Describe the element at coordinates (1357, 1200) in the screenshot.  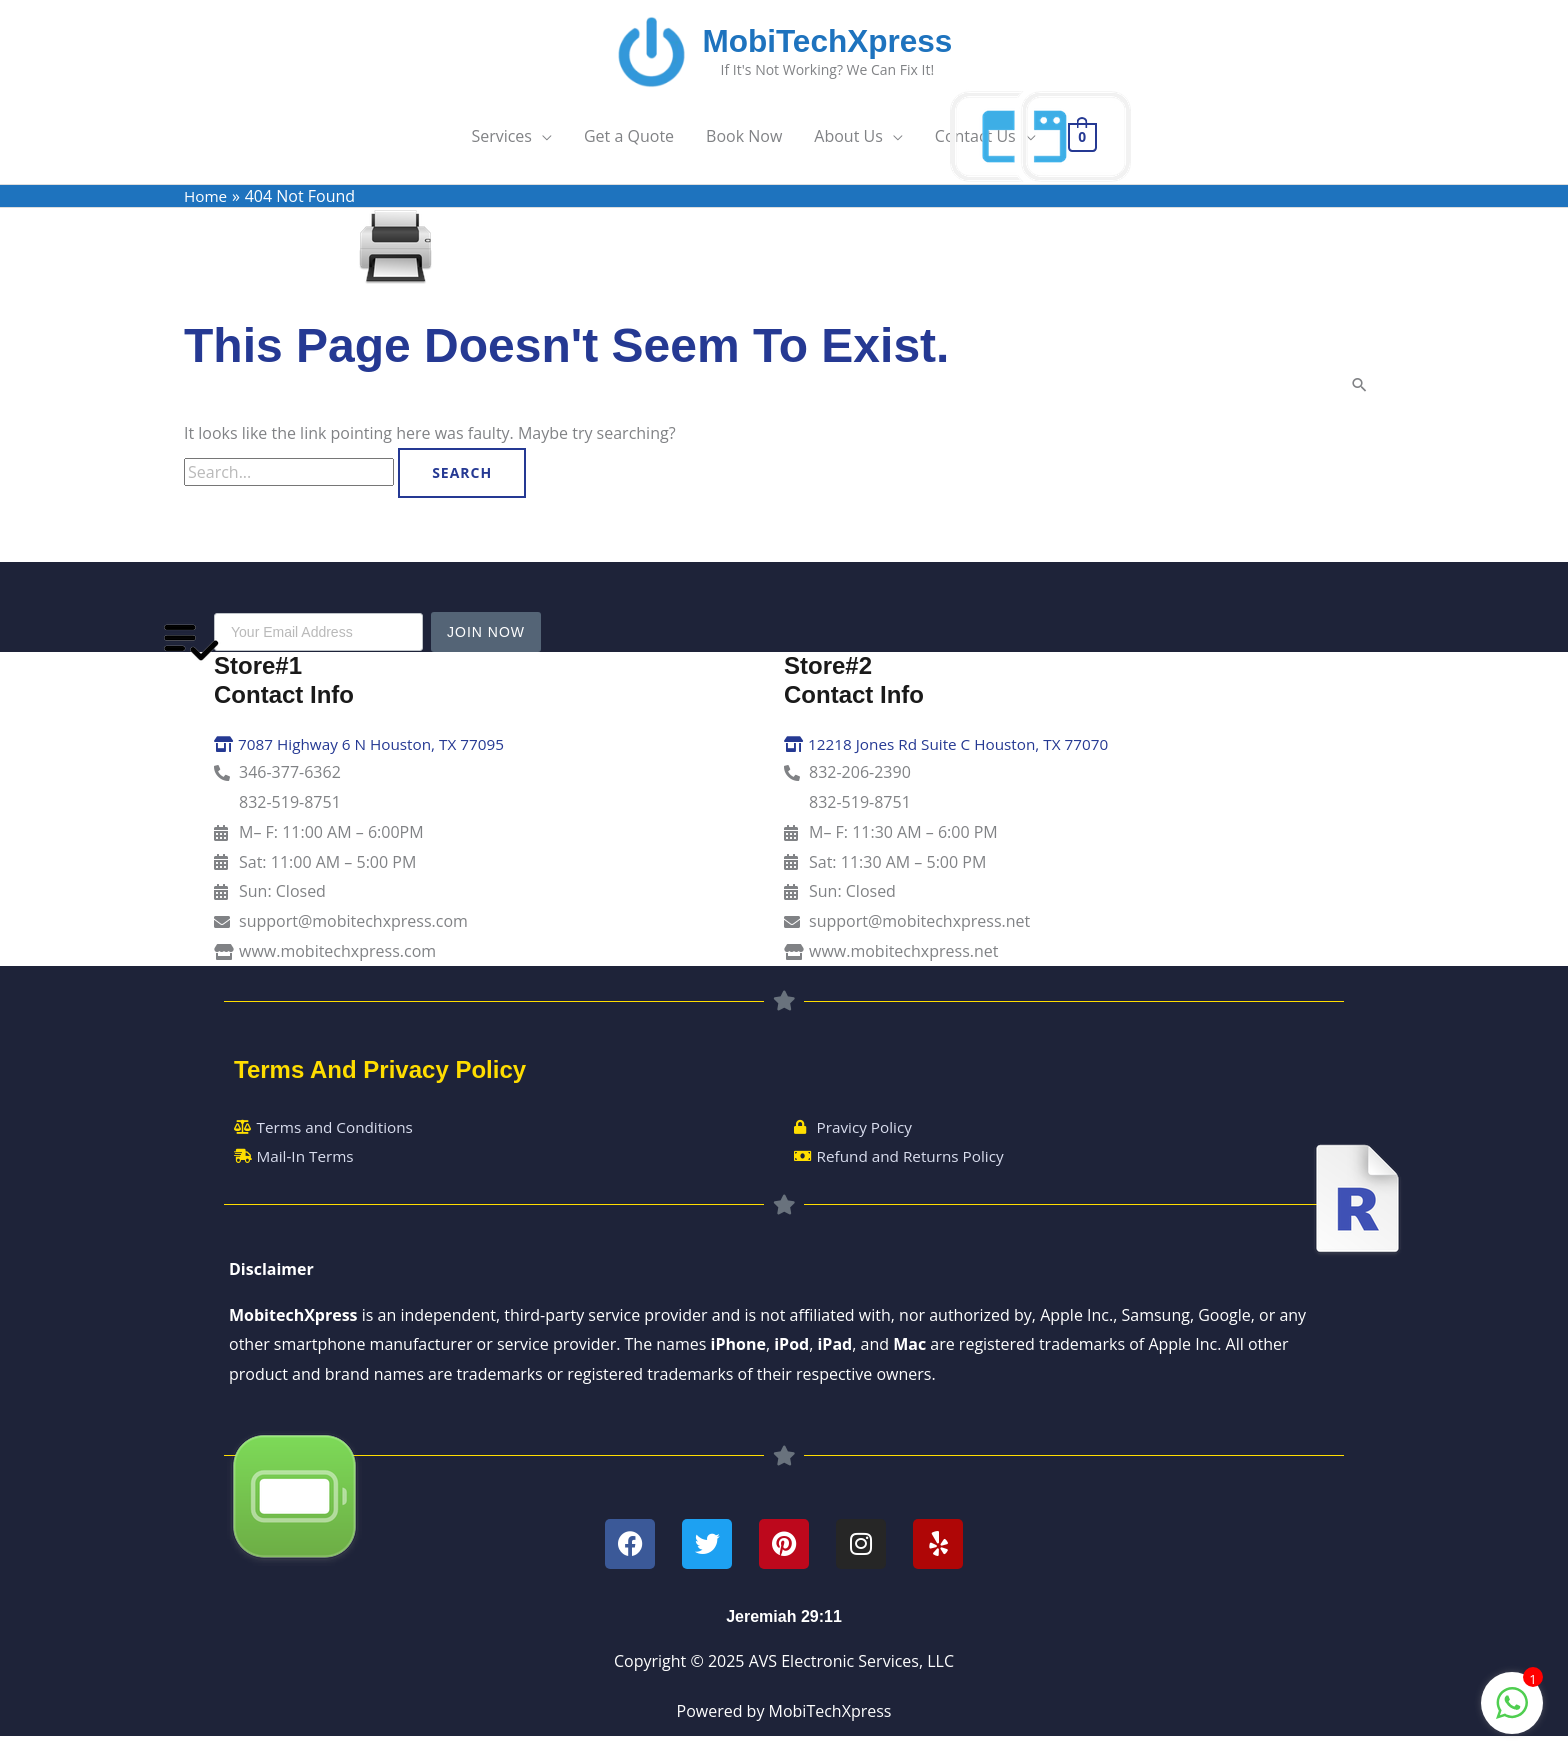
I see `an R programming language source file` at that location.